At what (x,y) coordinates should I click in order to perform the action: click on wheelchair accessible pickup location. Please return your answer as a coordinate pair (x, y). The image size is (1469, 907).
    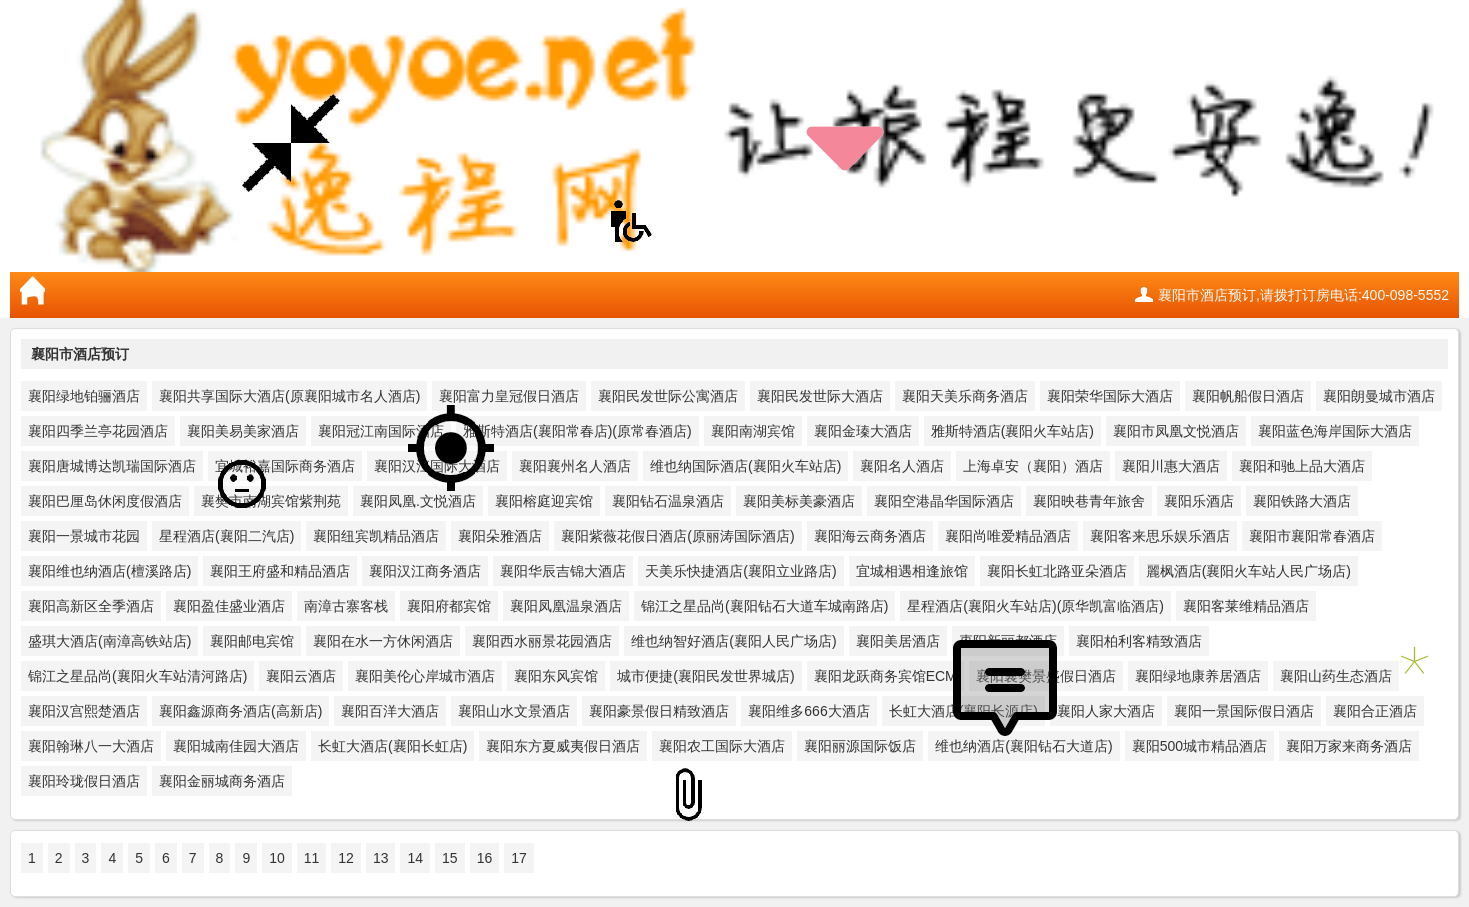
    Looking at the image, I should click on (630, 221).